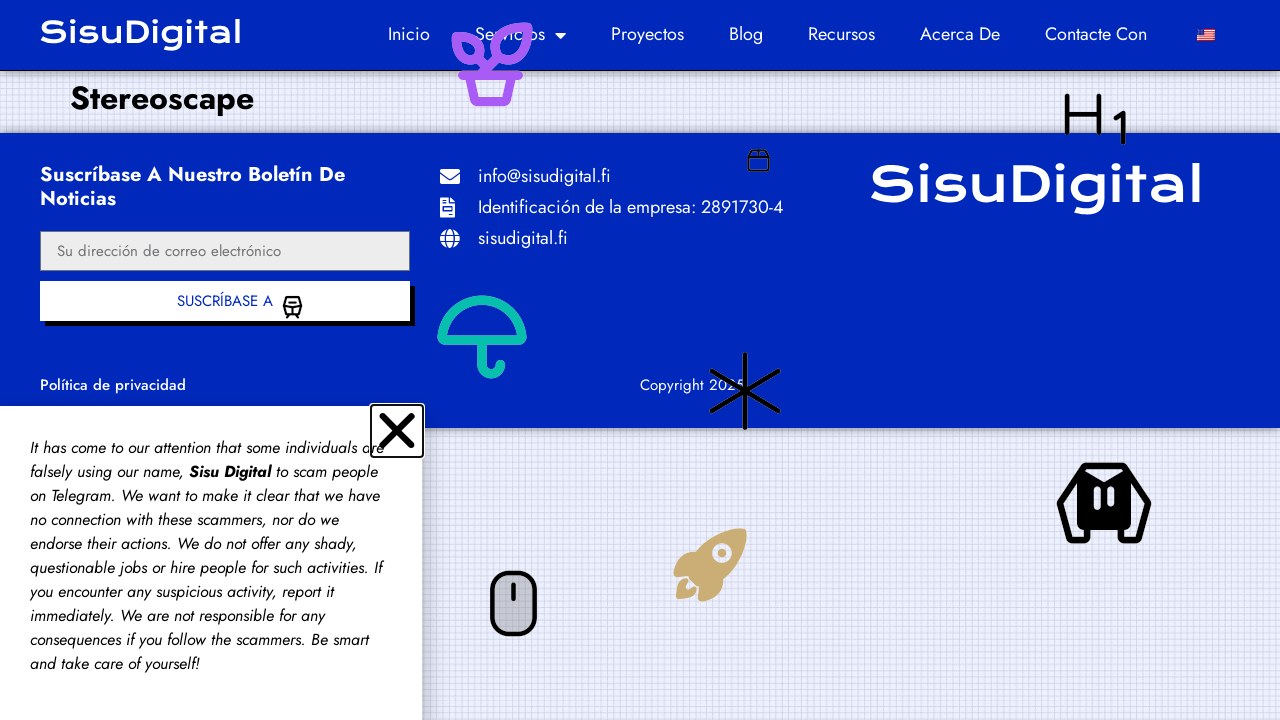 Image resolution: width=1280 pixels, height=720 pixels. Describe the element at coordinates (758, 160) in the screenshot. I see `view package or shipment details` at that location.